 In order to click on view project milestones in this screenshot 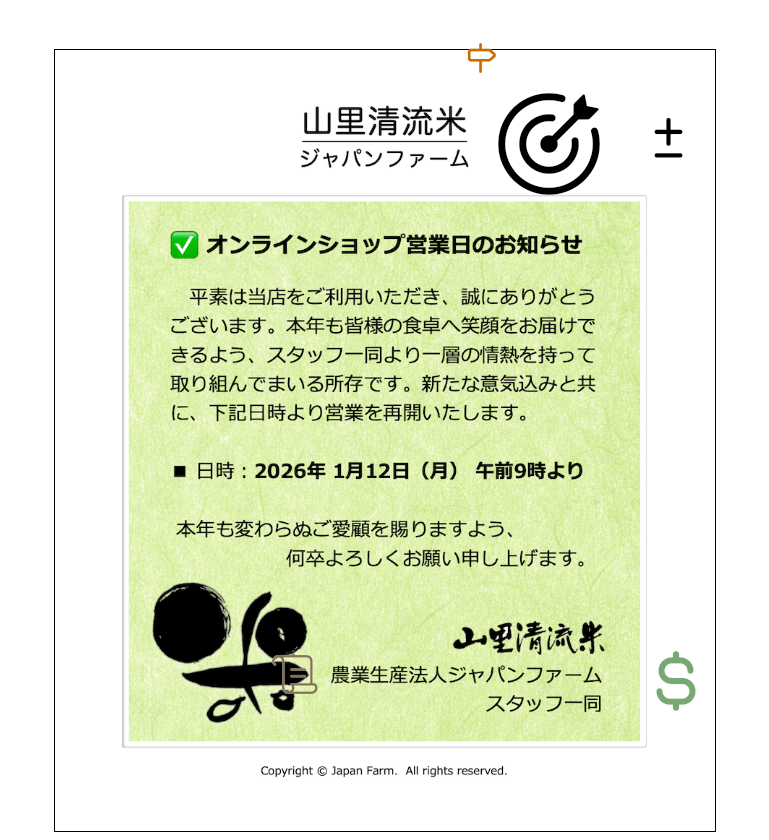, I will do `click(481, 58)`.